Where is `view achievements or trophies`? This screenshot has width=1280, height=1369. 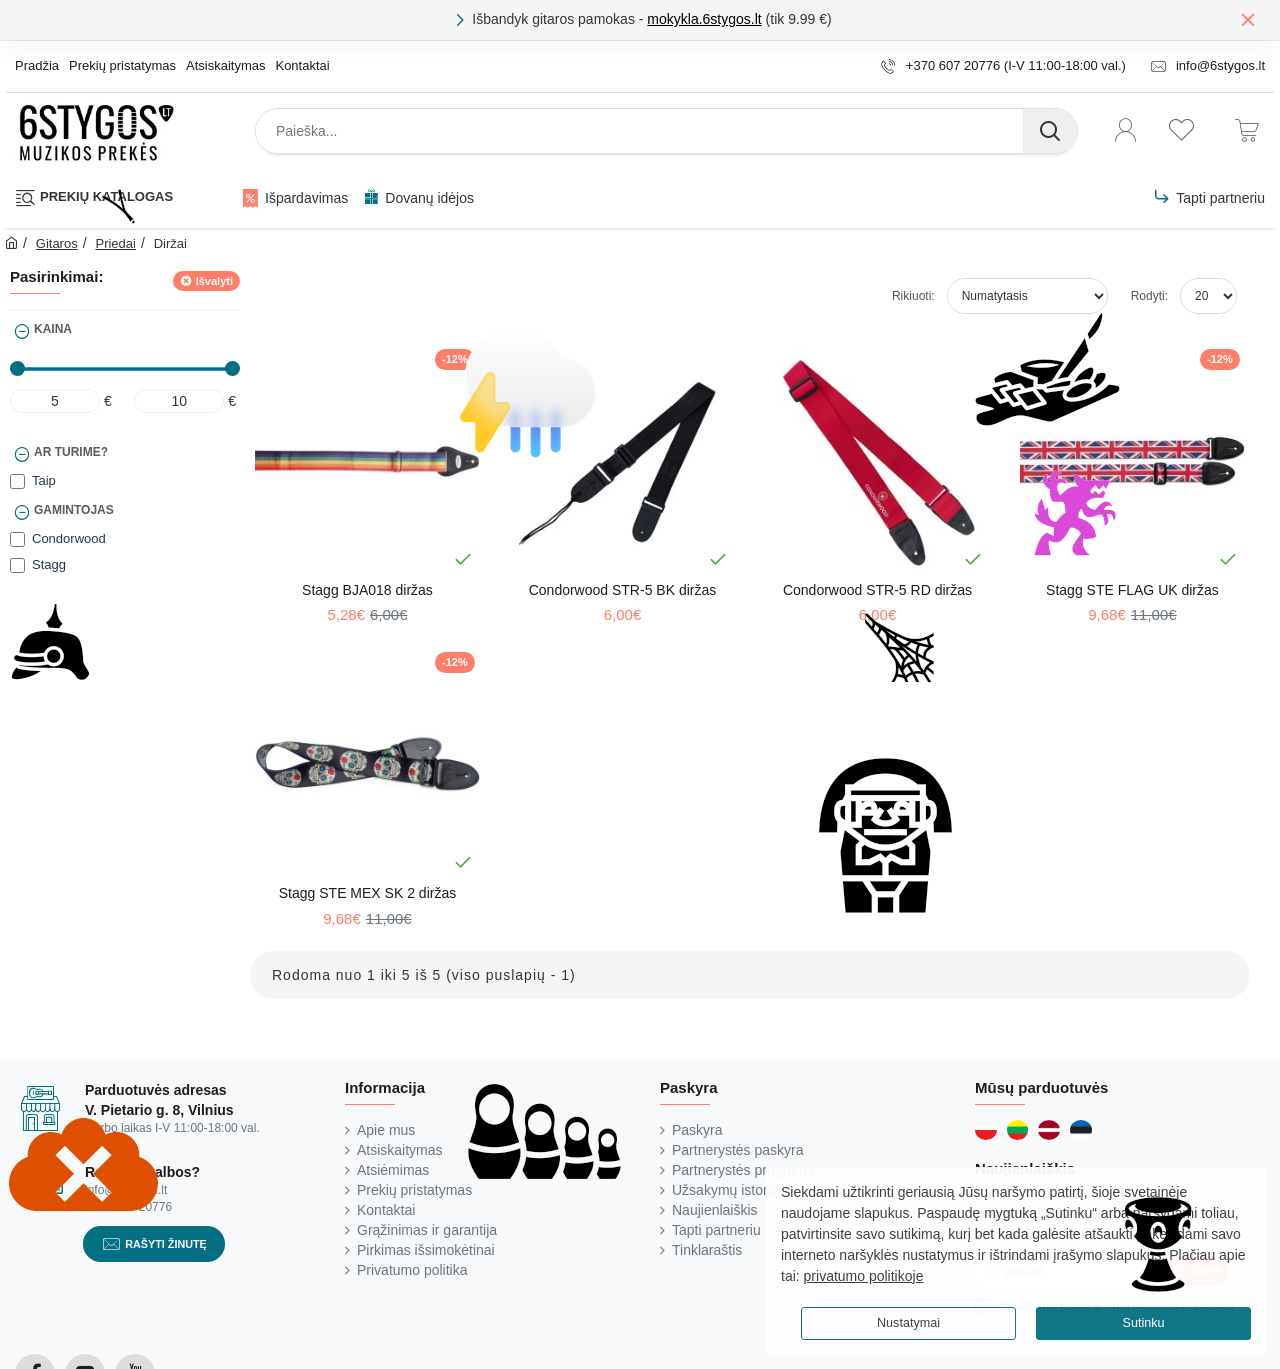 view achievements or trophies is located at coordinates (1157, 1245).